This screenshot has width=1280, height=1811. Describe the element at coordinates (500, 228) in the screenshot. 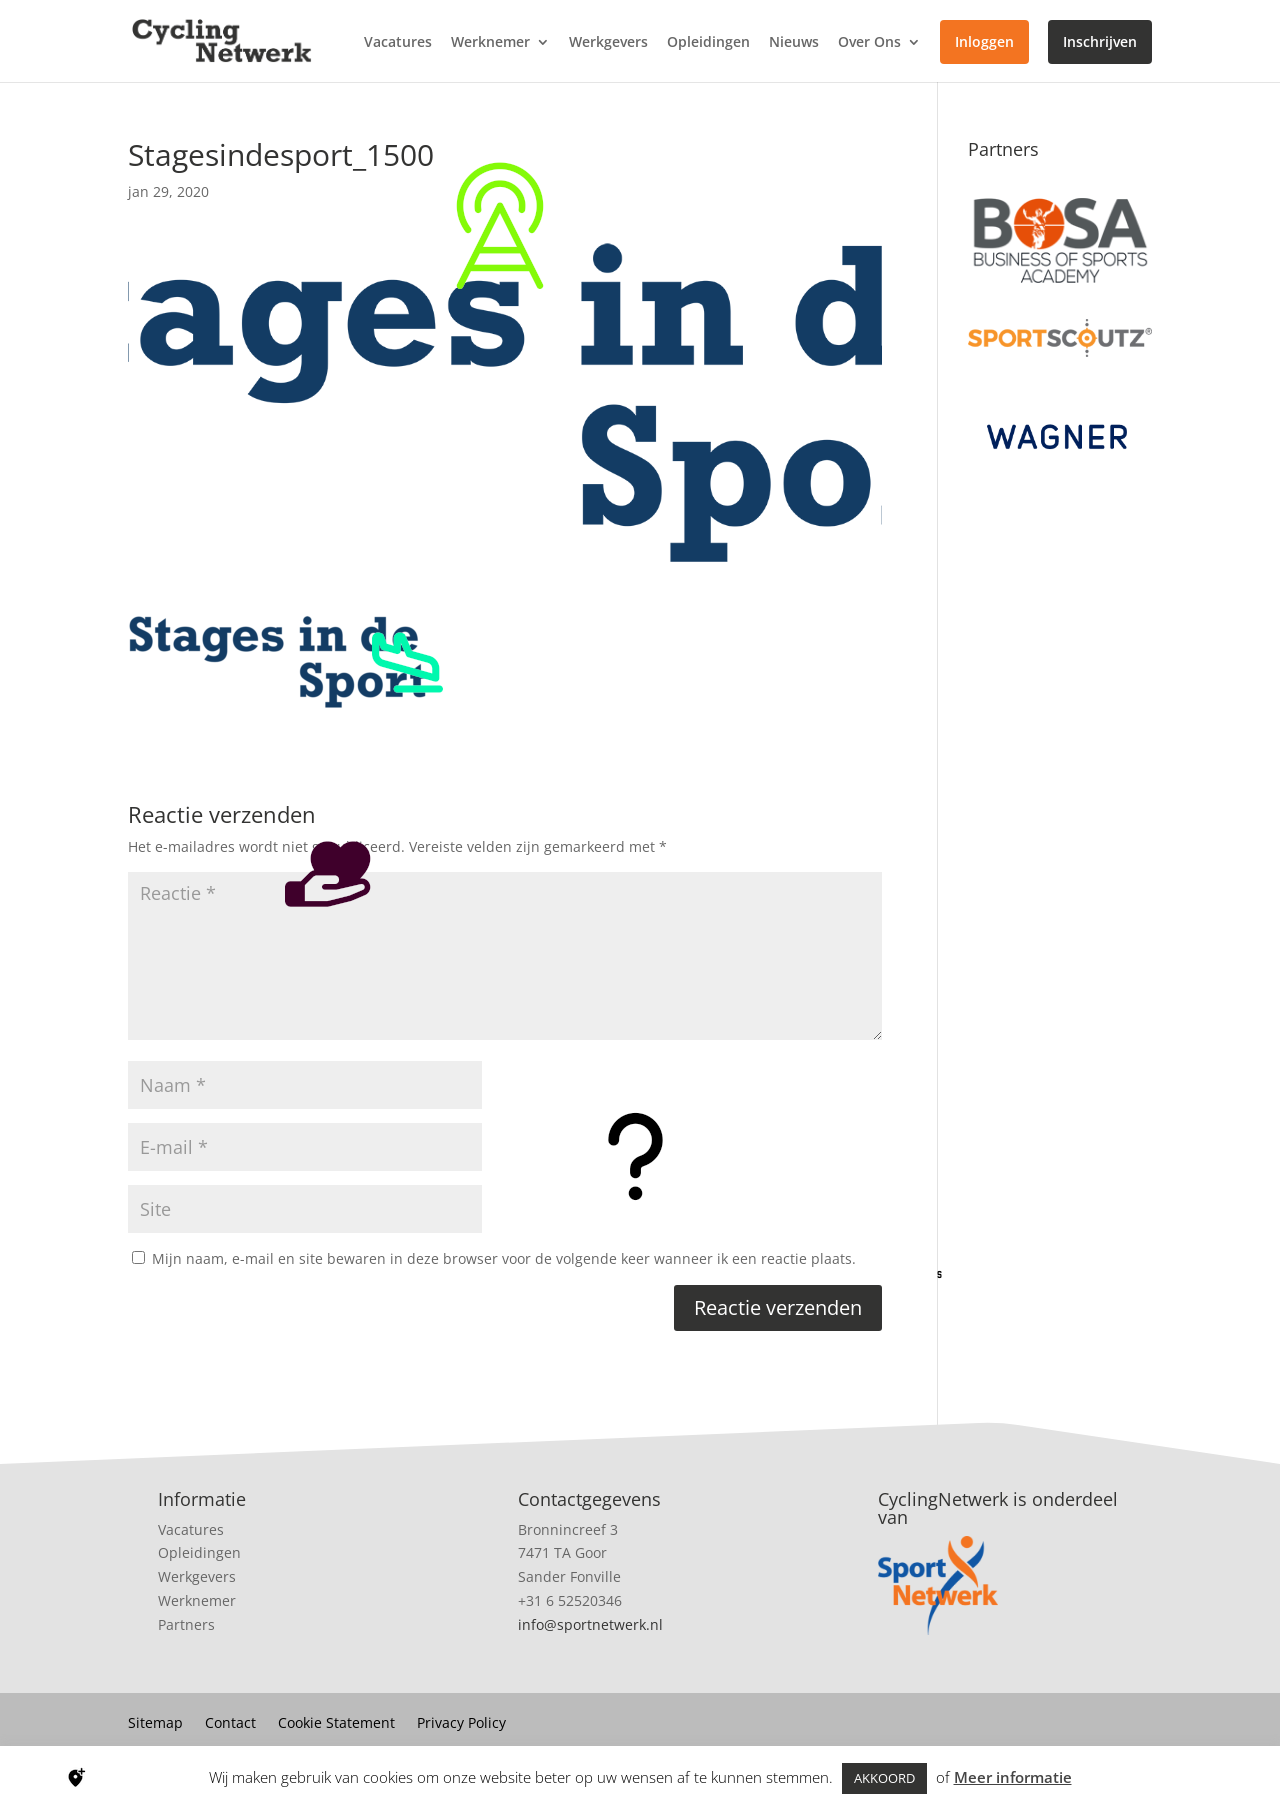

I see `indicates cellular network signal or connectivity` at that location.